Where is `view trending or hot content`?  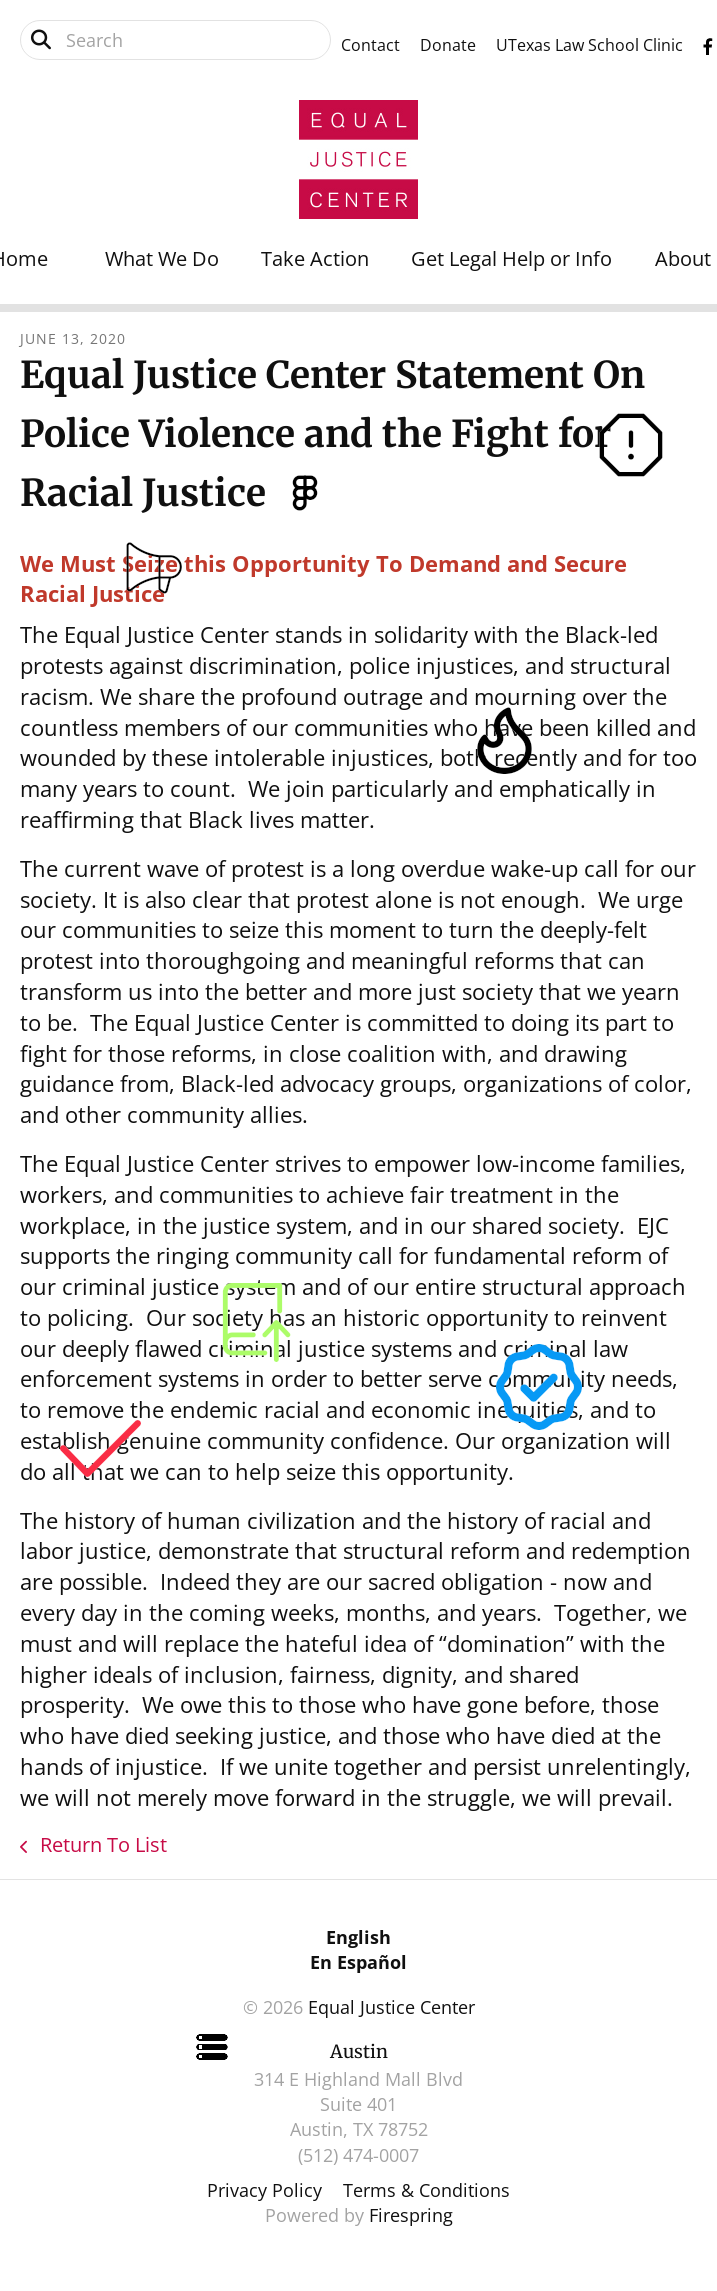
view trending or hot content is located at coordinates (504, 740).